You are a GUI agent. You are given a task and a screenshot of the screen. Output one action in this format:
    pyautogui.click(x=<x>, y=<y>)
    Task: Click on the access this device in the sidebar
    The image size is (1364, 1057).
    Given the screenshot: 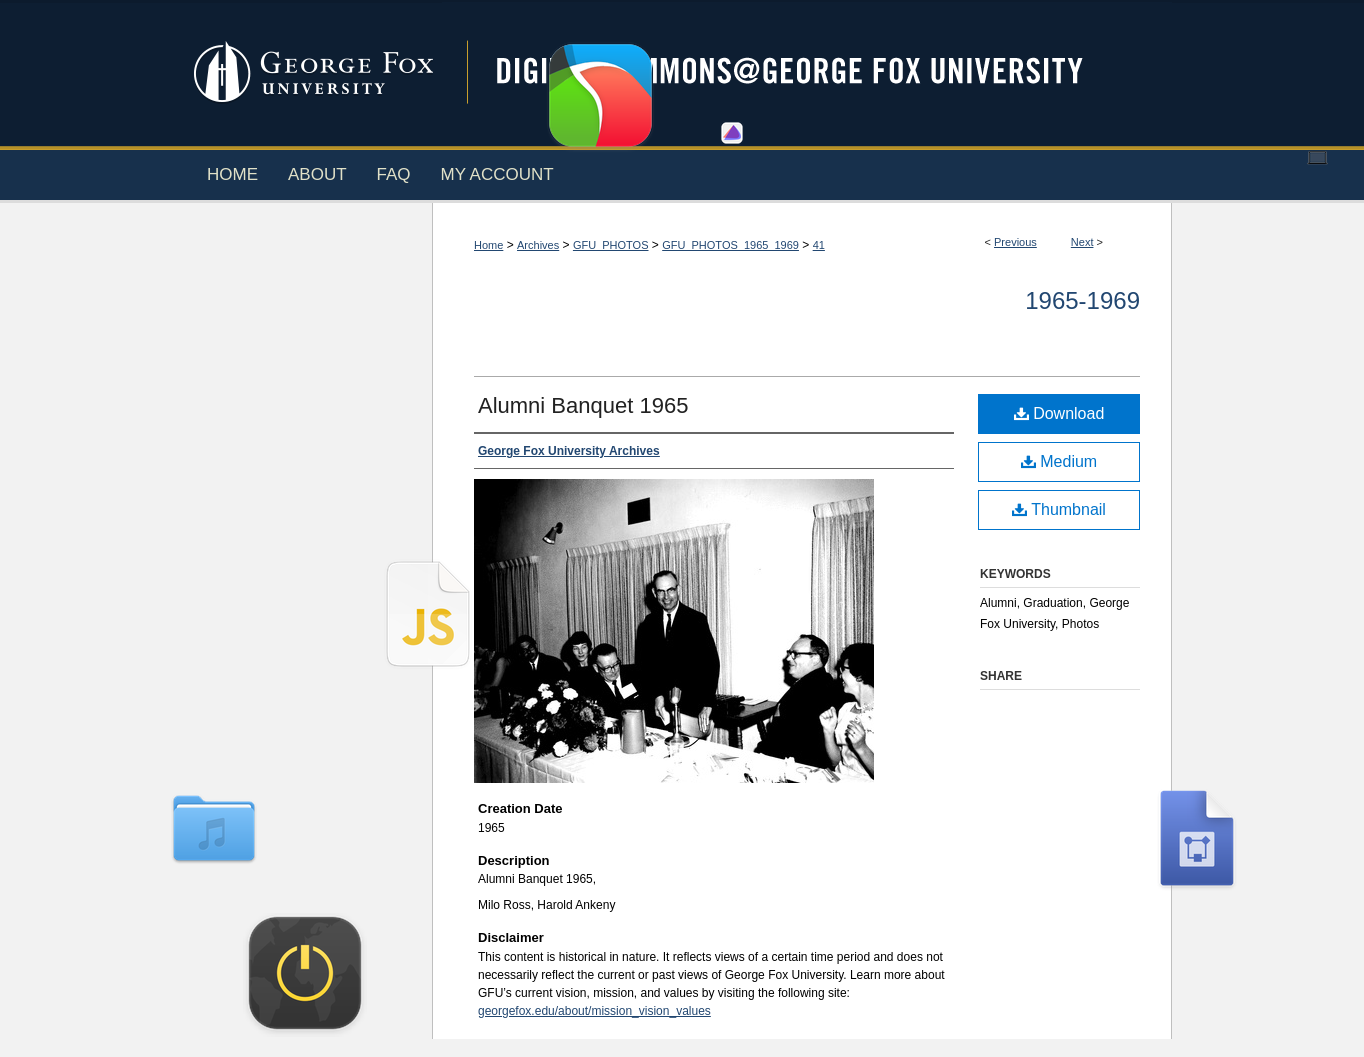 What is the action you would take?
    pyautogui.click(x=1317, y=157)
    